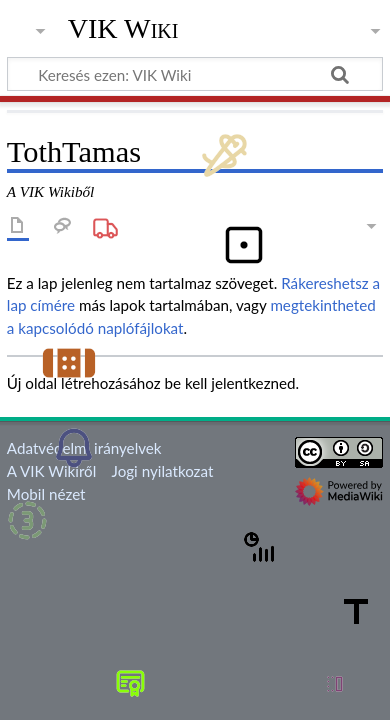 The width and height of the screenshot is (390, 720). Describe the element at coordinates (244, 245) in the screenshot. I see `indicates a selected or active item` at that location.